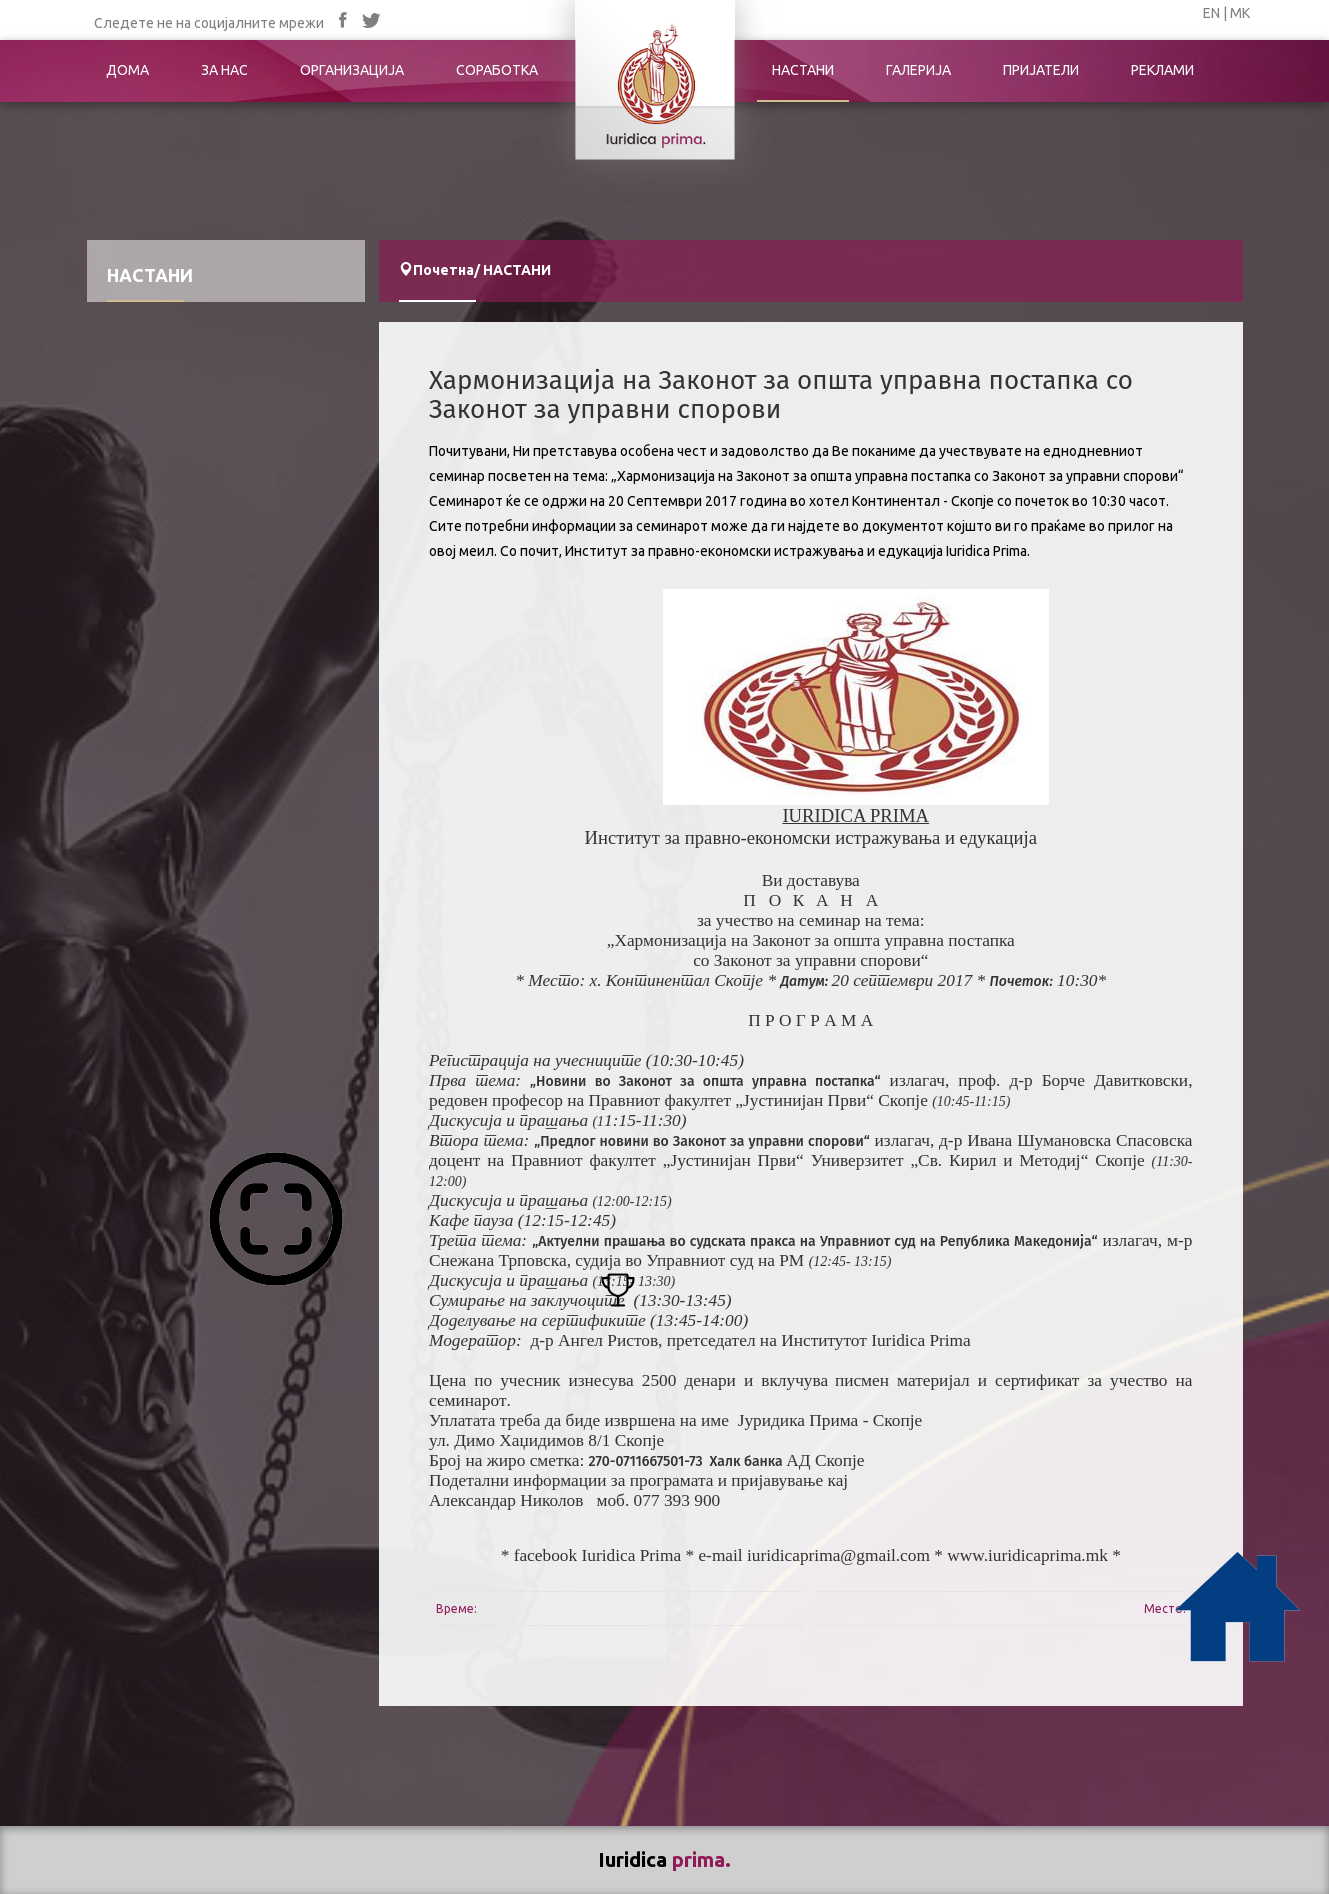 The height and width of the screenshot is (1894, 1329). Describe the element at coordinates (618, 1290) in the screenshot. I see `view achievements or awards` at that location.